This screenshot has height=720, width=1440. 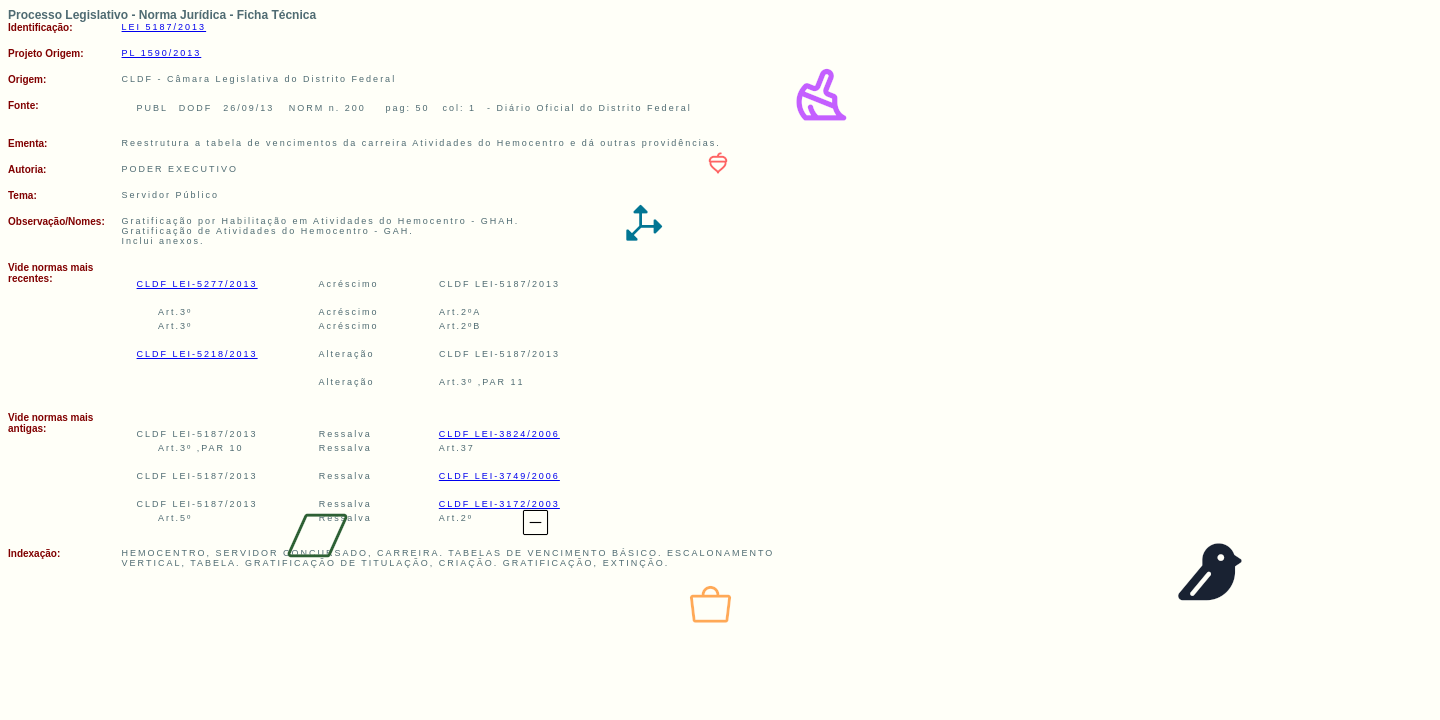 I want to click on insert a parallelogram shape, so click(x=317, y=535).